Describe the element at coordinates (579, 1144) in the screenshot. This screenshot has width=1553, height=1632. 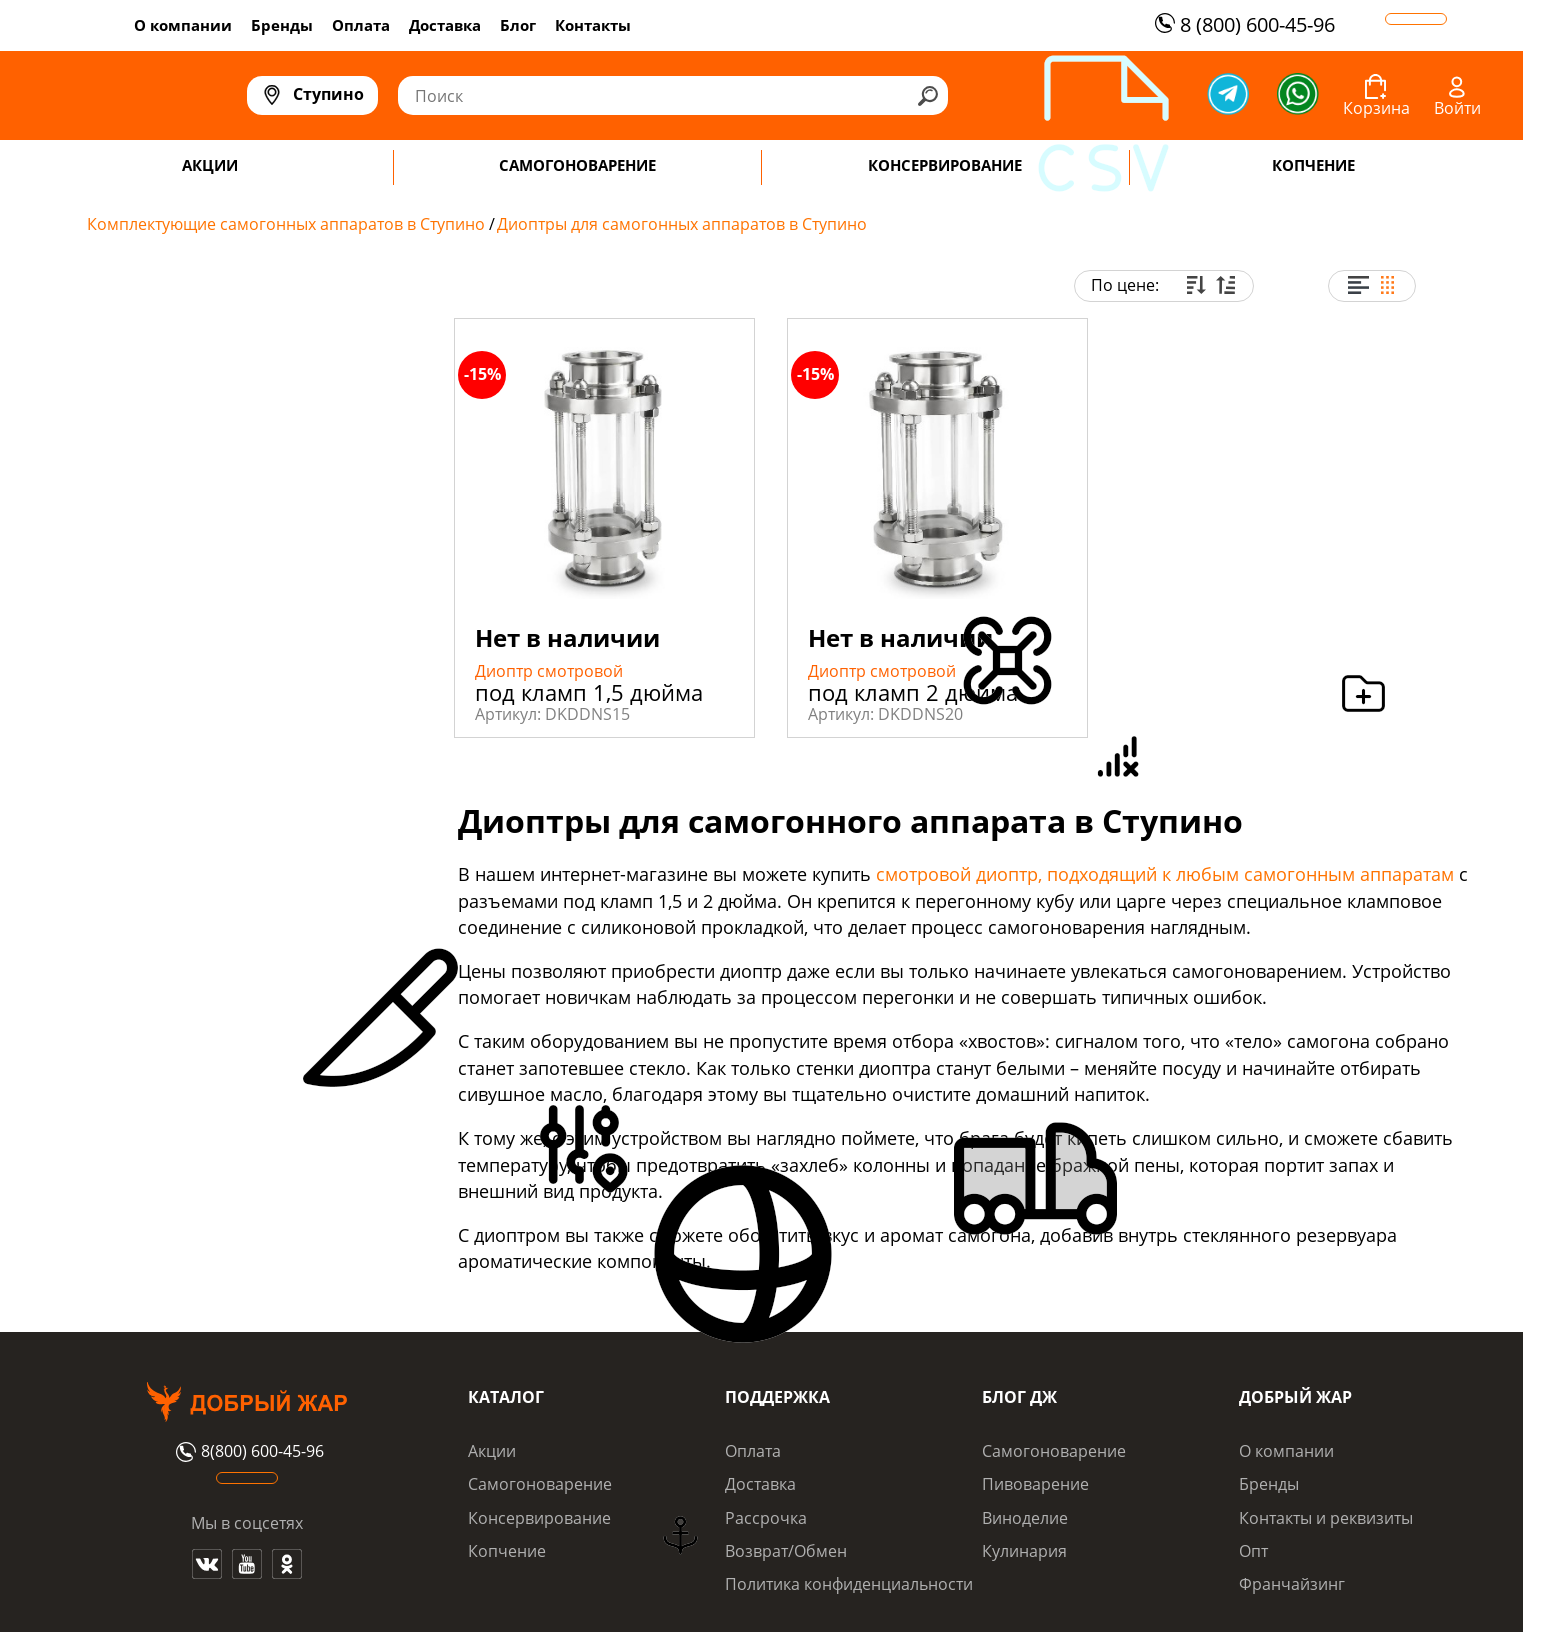
I see `pin or save current filter settings` at that location.